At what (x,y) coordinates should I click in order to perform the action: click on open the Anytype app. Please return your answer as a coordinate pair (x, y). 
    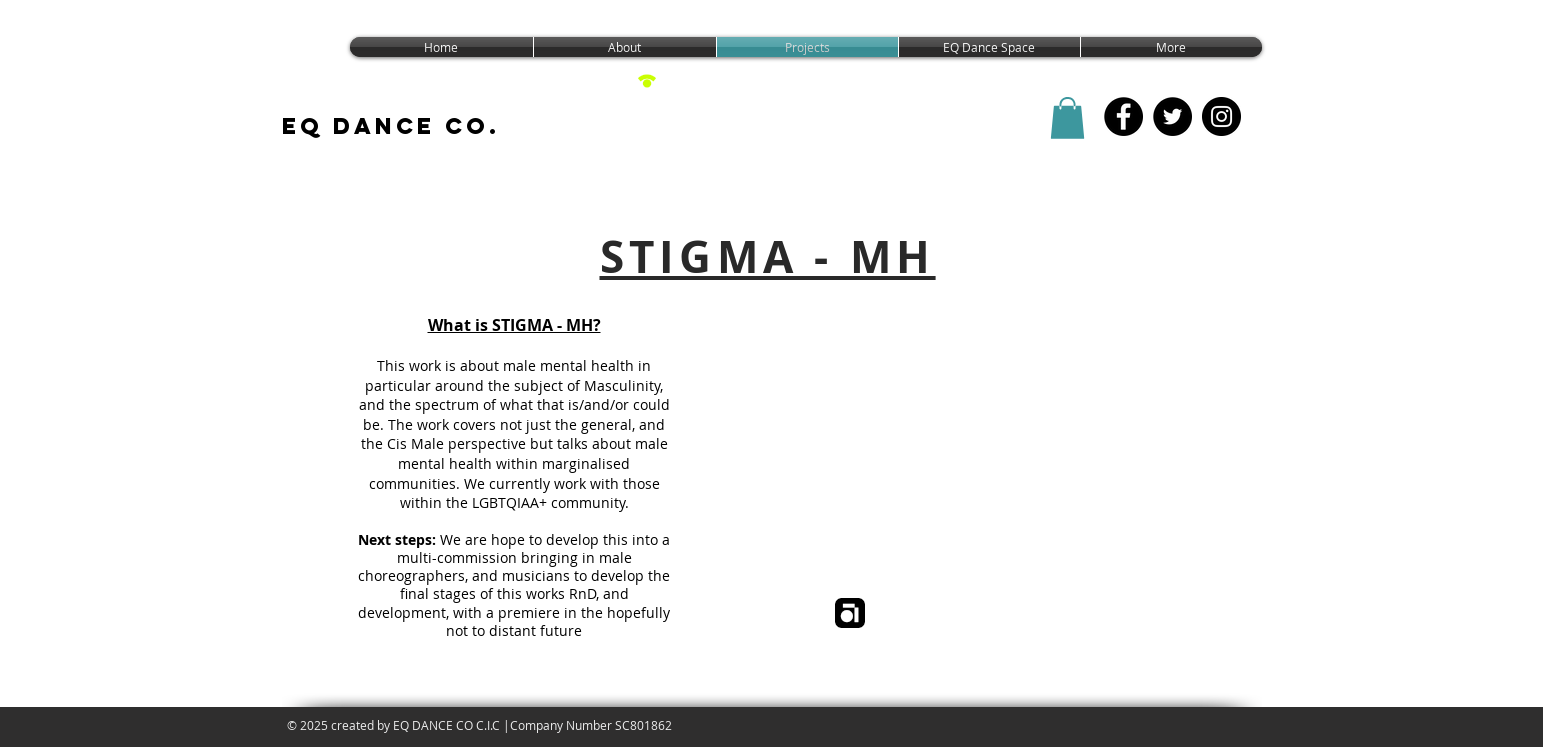
    Looking at the image, I should click on (850, 613).